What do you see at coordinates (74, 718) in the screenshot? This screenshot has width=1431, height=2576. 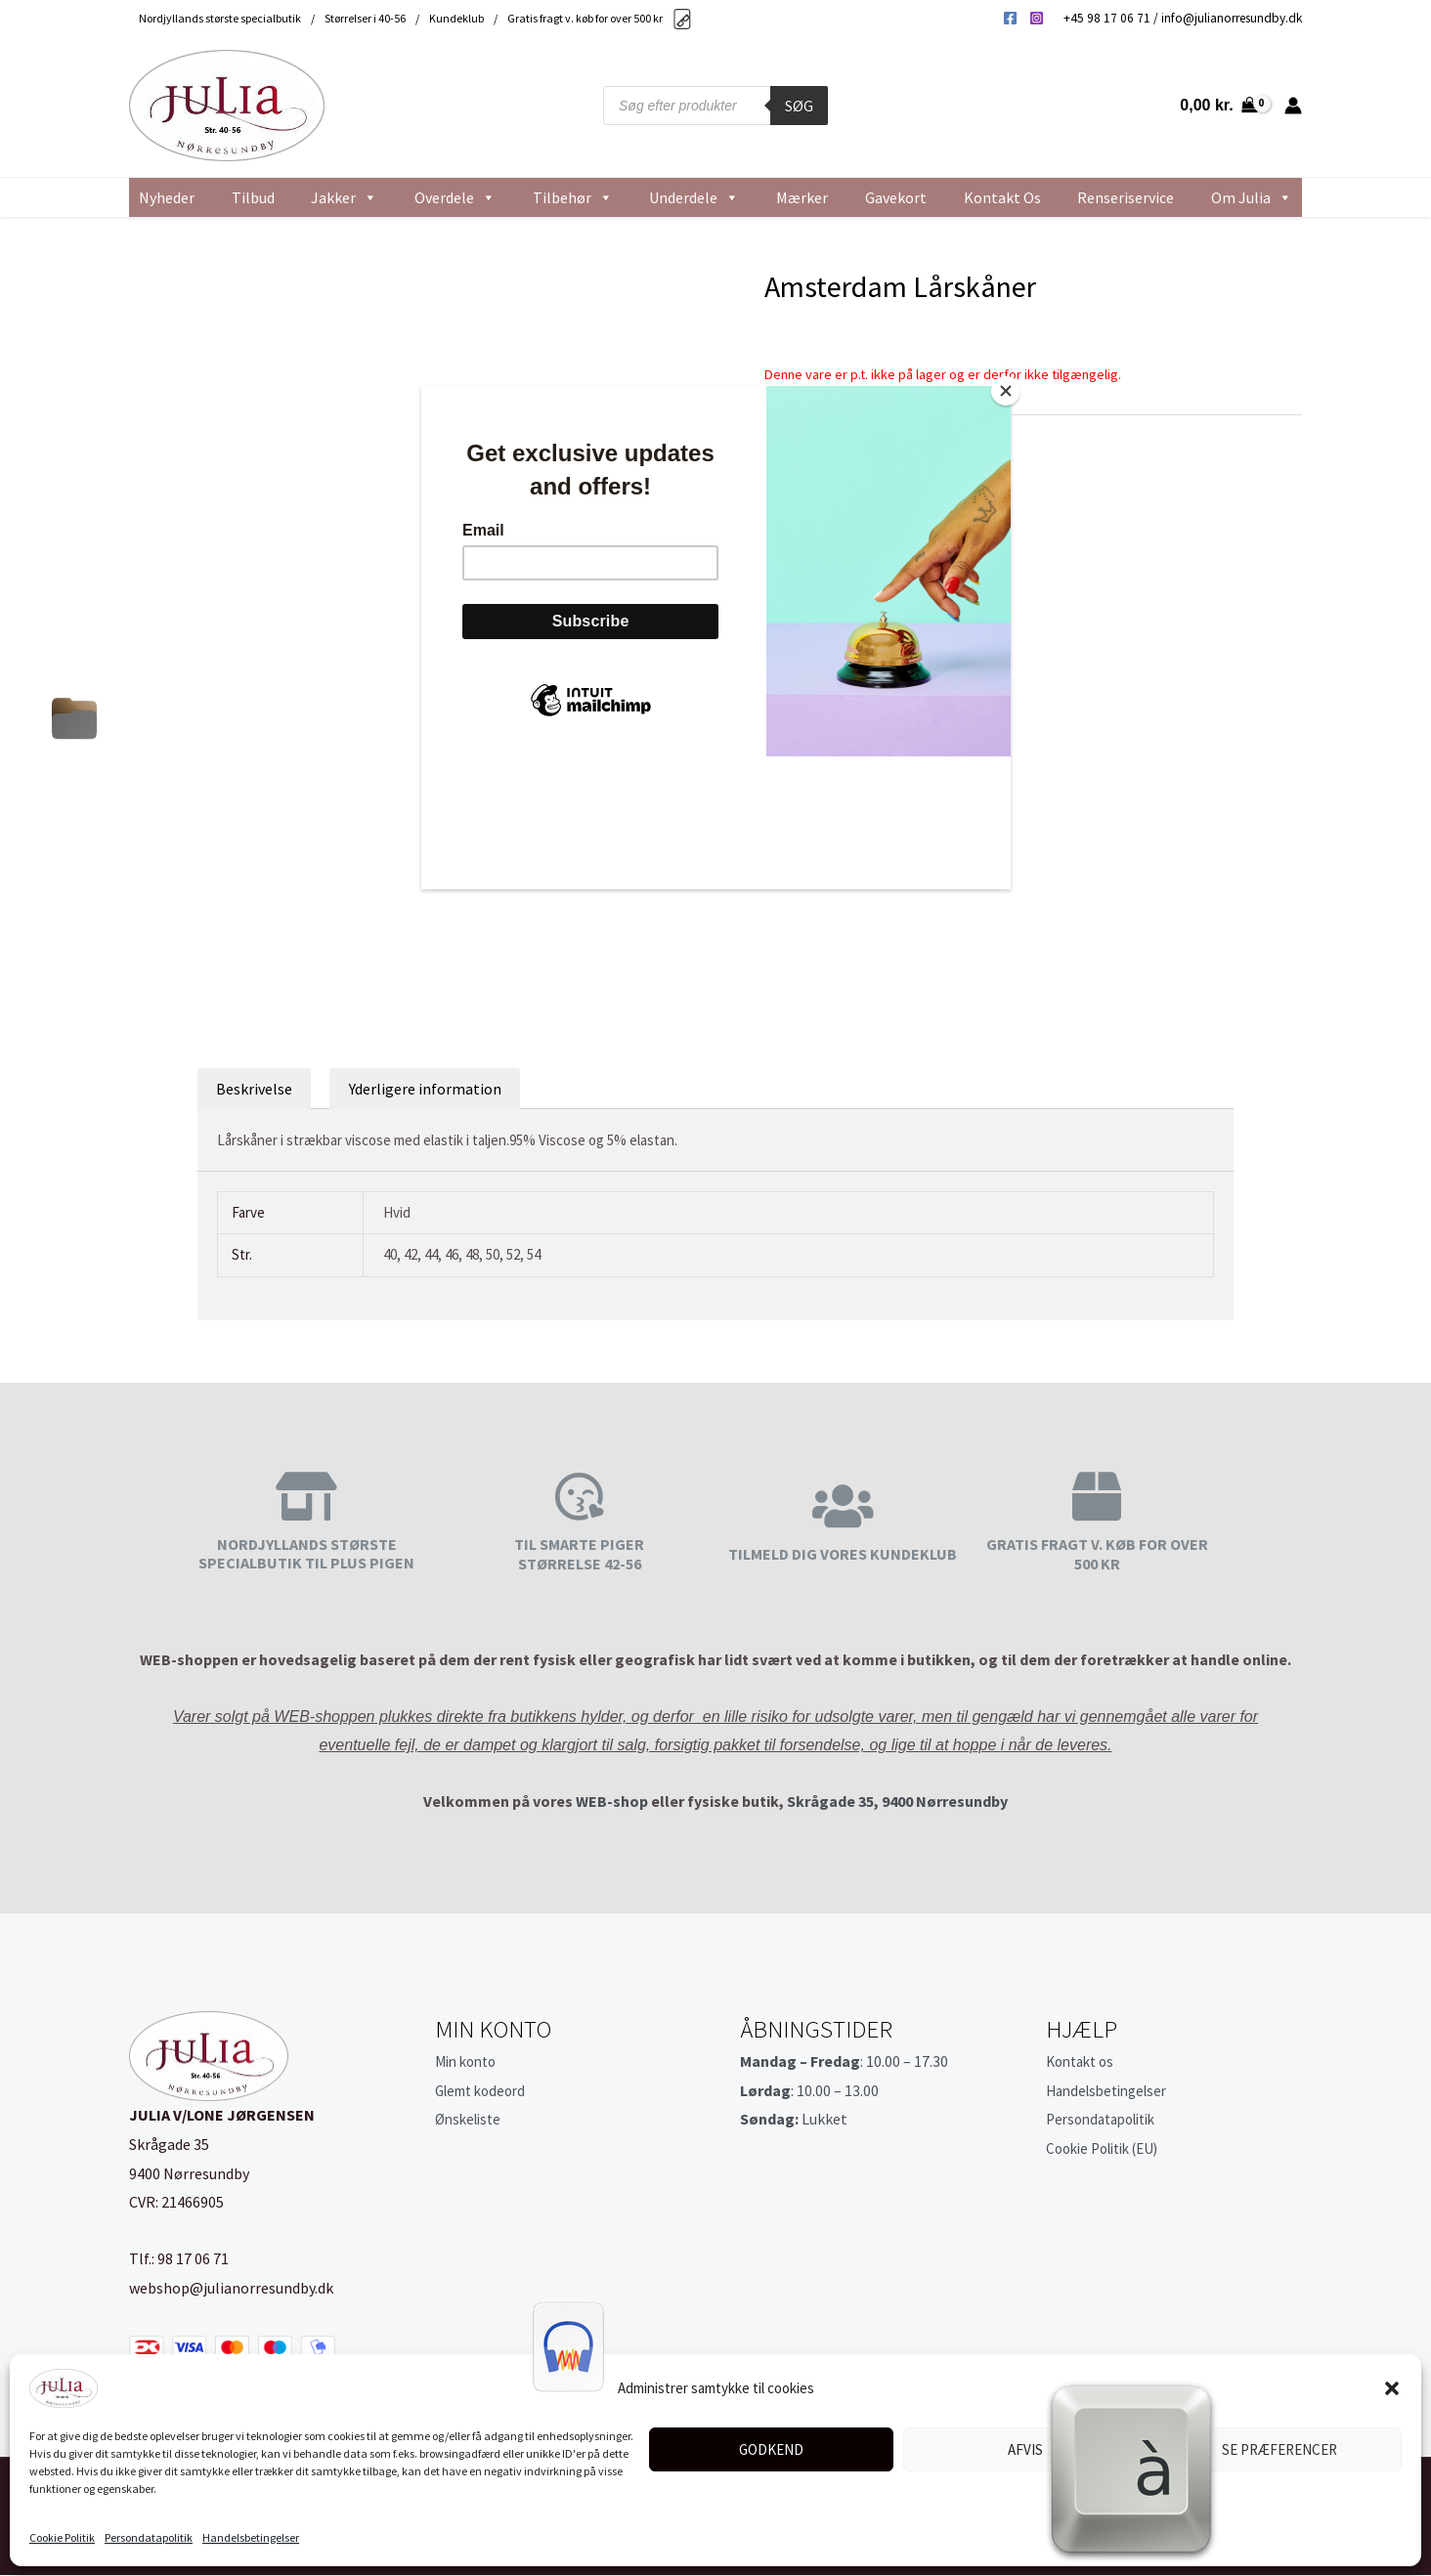 I see `indicates a folder is ready to accept dragged items` at bounding box center [74, 718].